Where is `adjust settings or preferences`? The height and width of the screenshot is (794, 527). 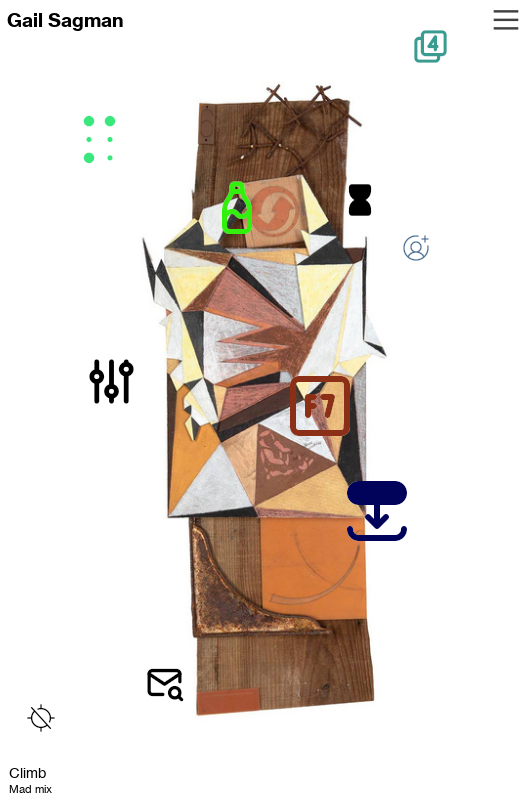
adjust settings or preferences is located at coordinates (111, 381).